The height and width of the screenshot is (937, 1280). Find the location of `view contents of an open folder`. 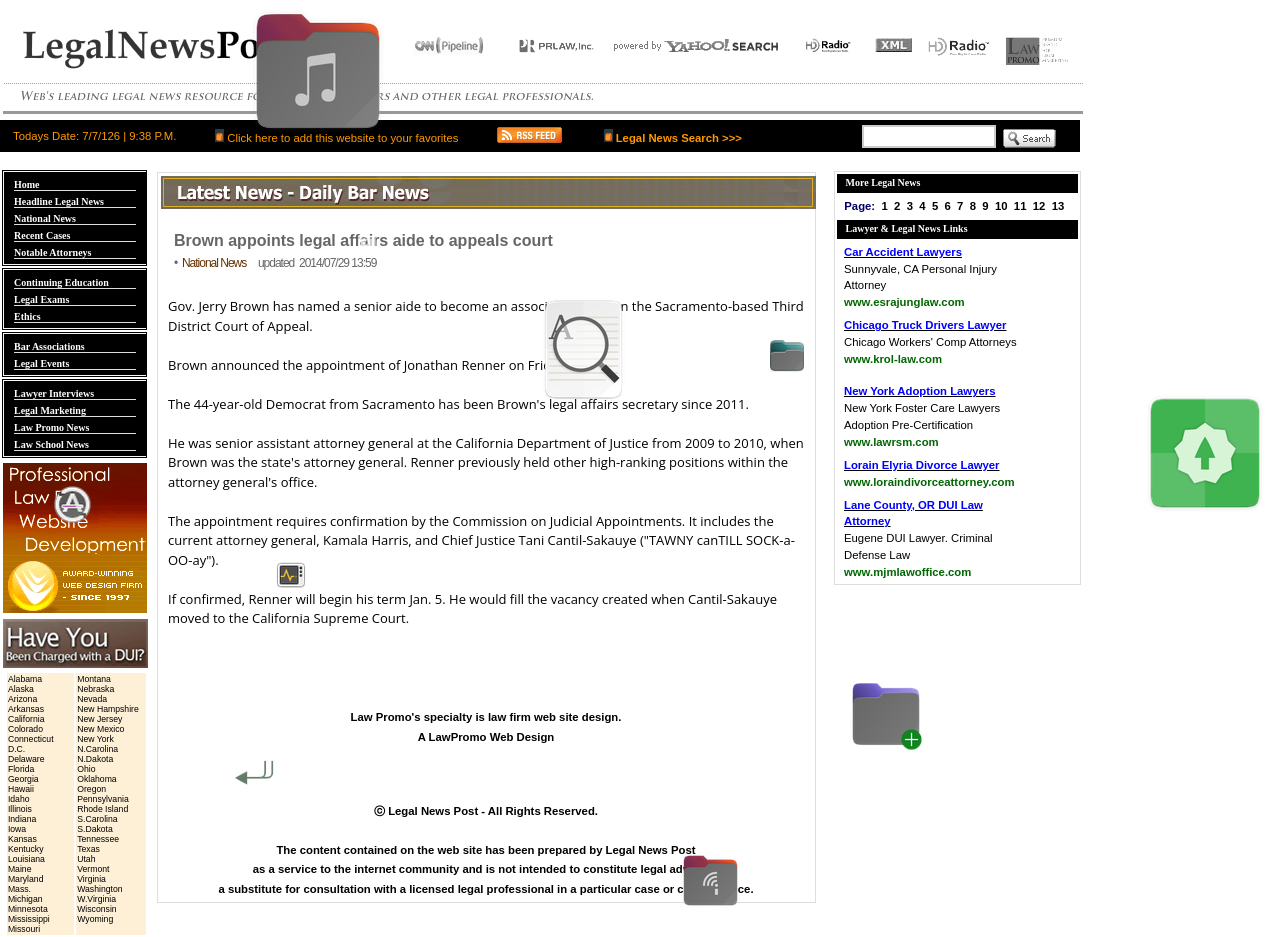

view contents of an open folder is located at coordinates (787, 355).